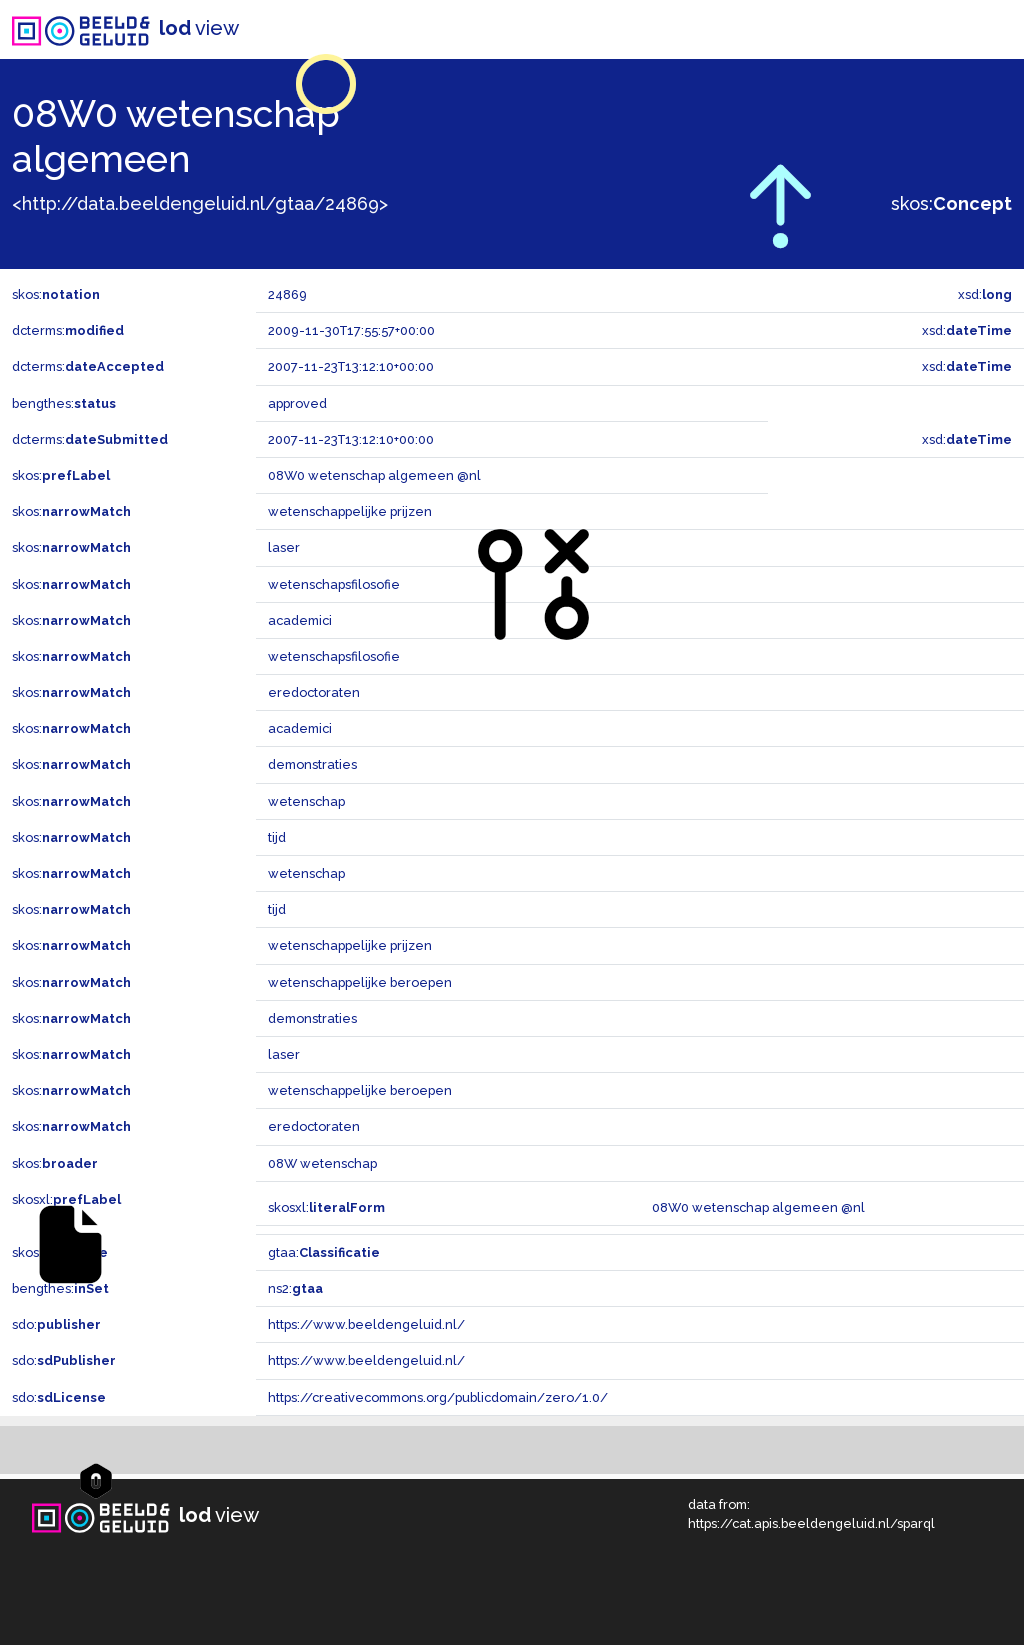 This screenshot has height=1645, width=1024. I want to click on unselected radio button or checkbox option, so click(326, 84).